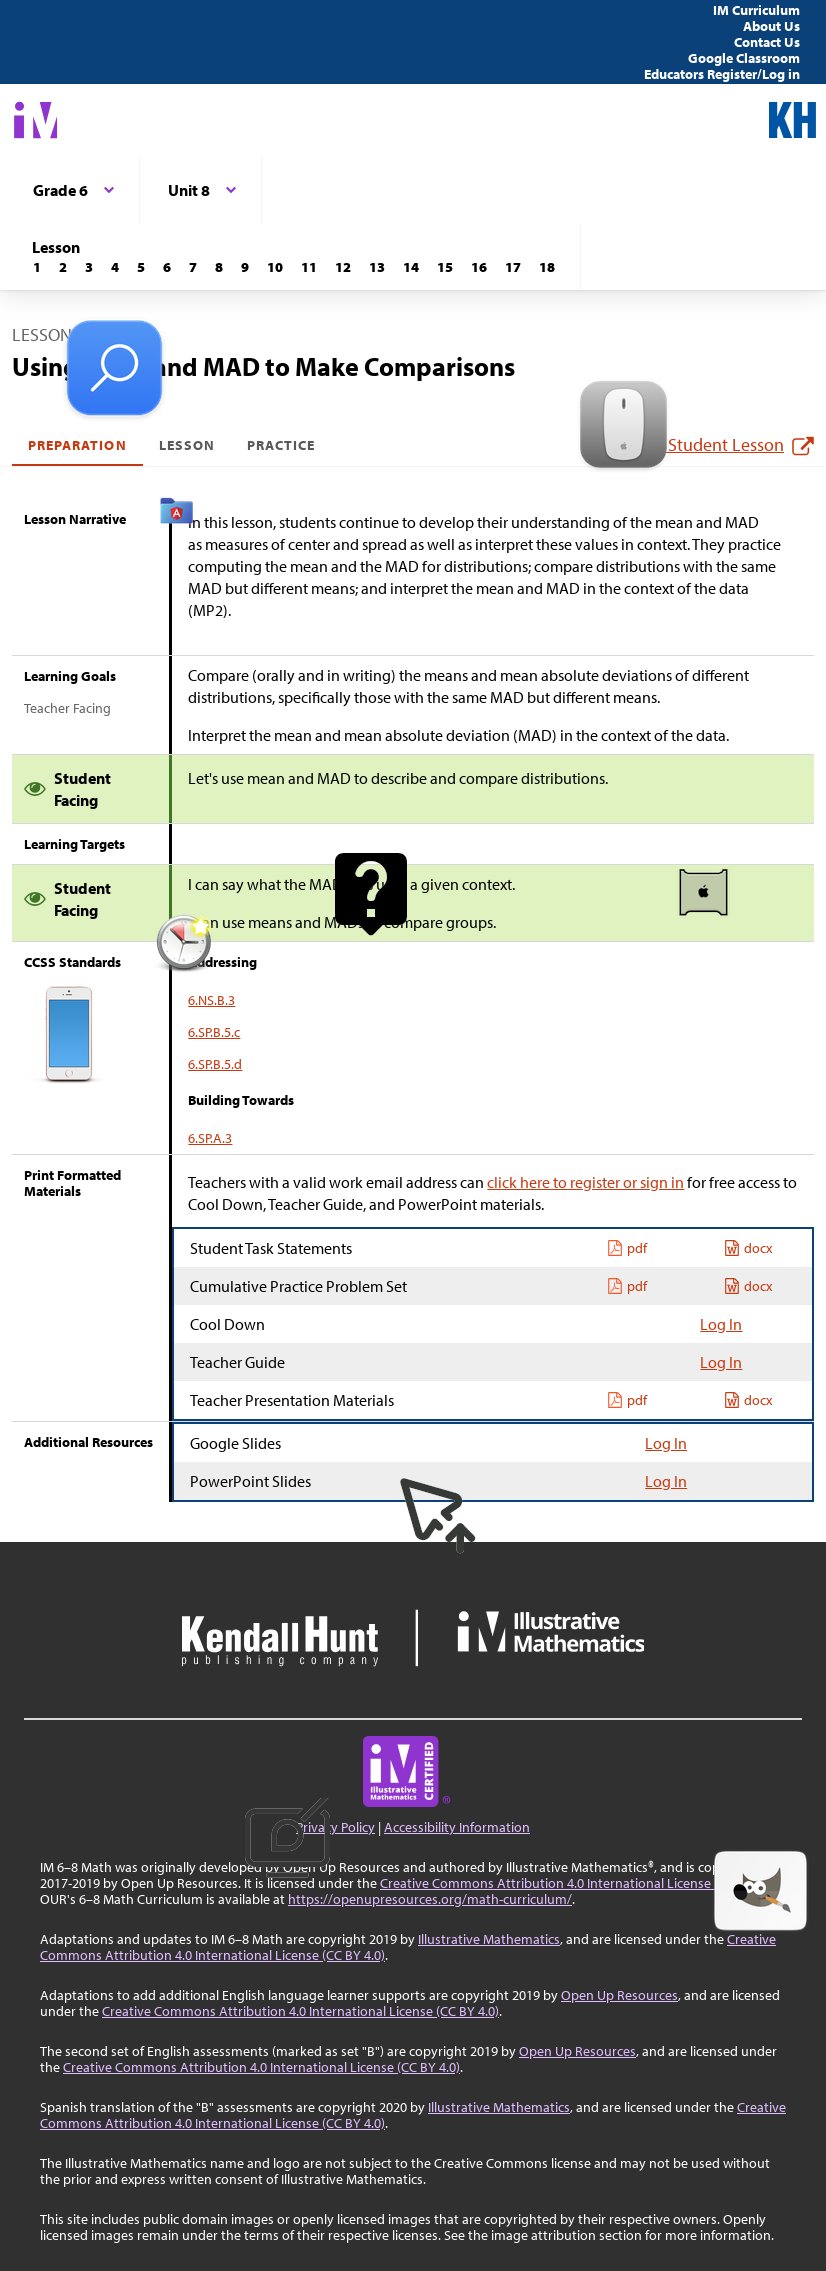 The image size is (826, 2271). What do you see at coordinates (371, 893) in the screenshot?
I see `access live help or support chat` at bounding box center [371, 893].